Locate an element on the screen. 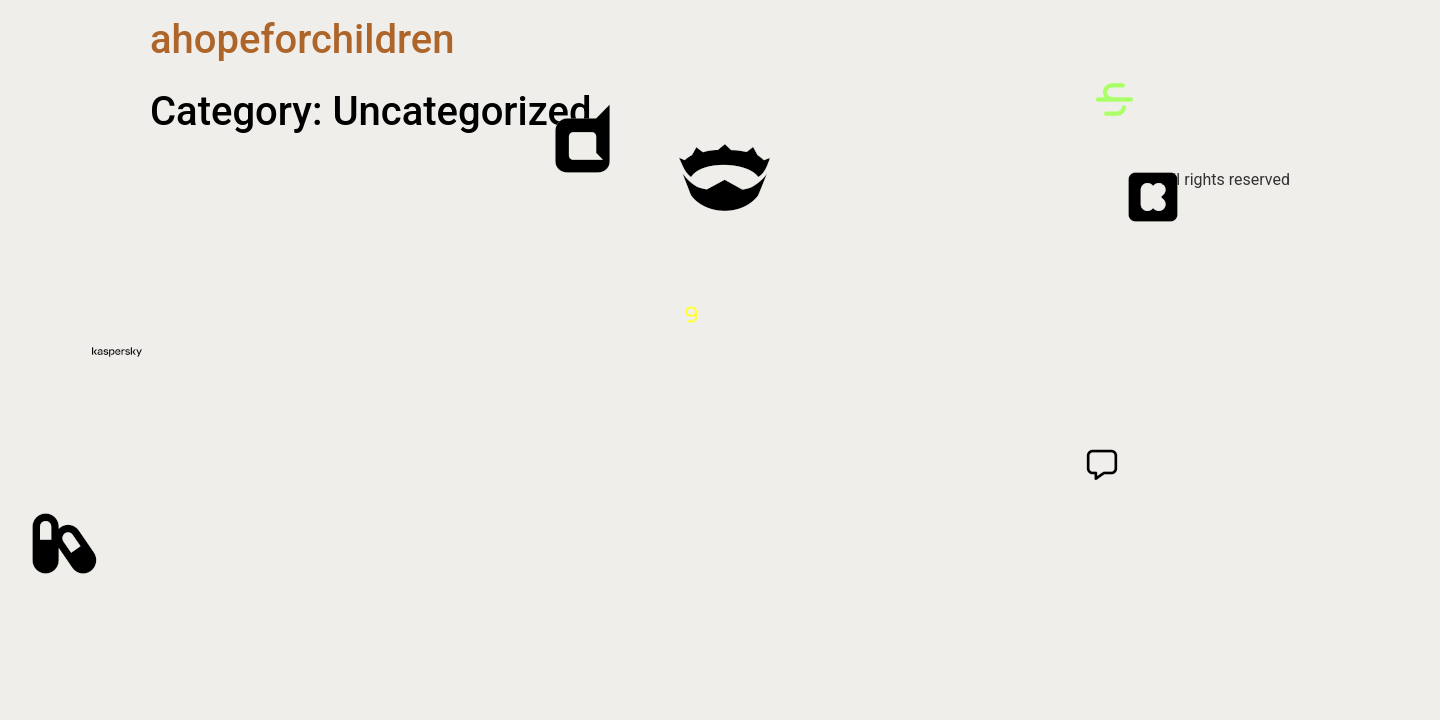  apply strikethrough formatting to selected text is located at coordinates (1114, 99).